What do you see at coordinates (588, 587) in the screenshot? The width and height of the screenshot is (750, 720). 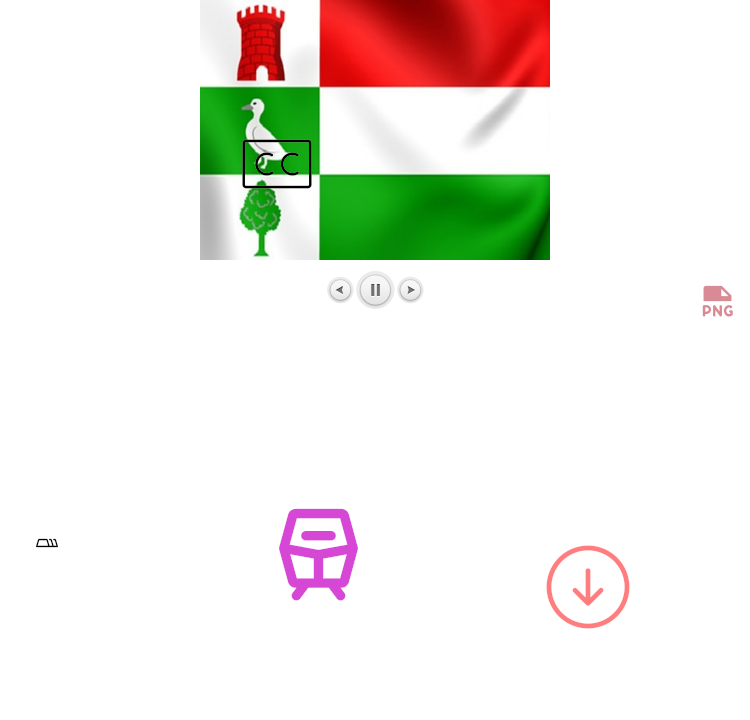 I see `download a file or content` at bounding box center [588, 587].